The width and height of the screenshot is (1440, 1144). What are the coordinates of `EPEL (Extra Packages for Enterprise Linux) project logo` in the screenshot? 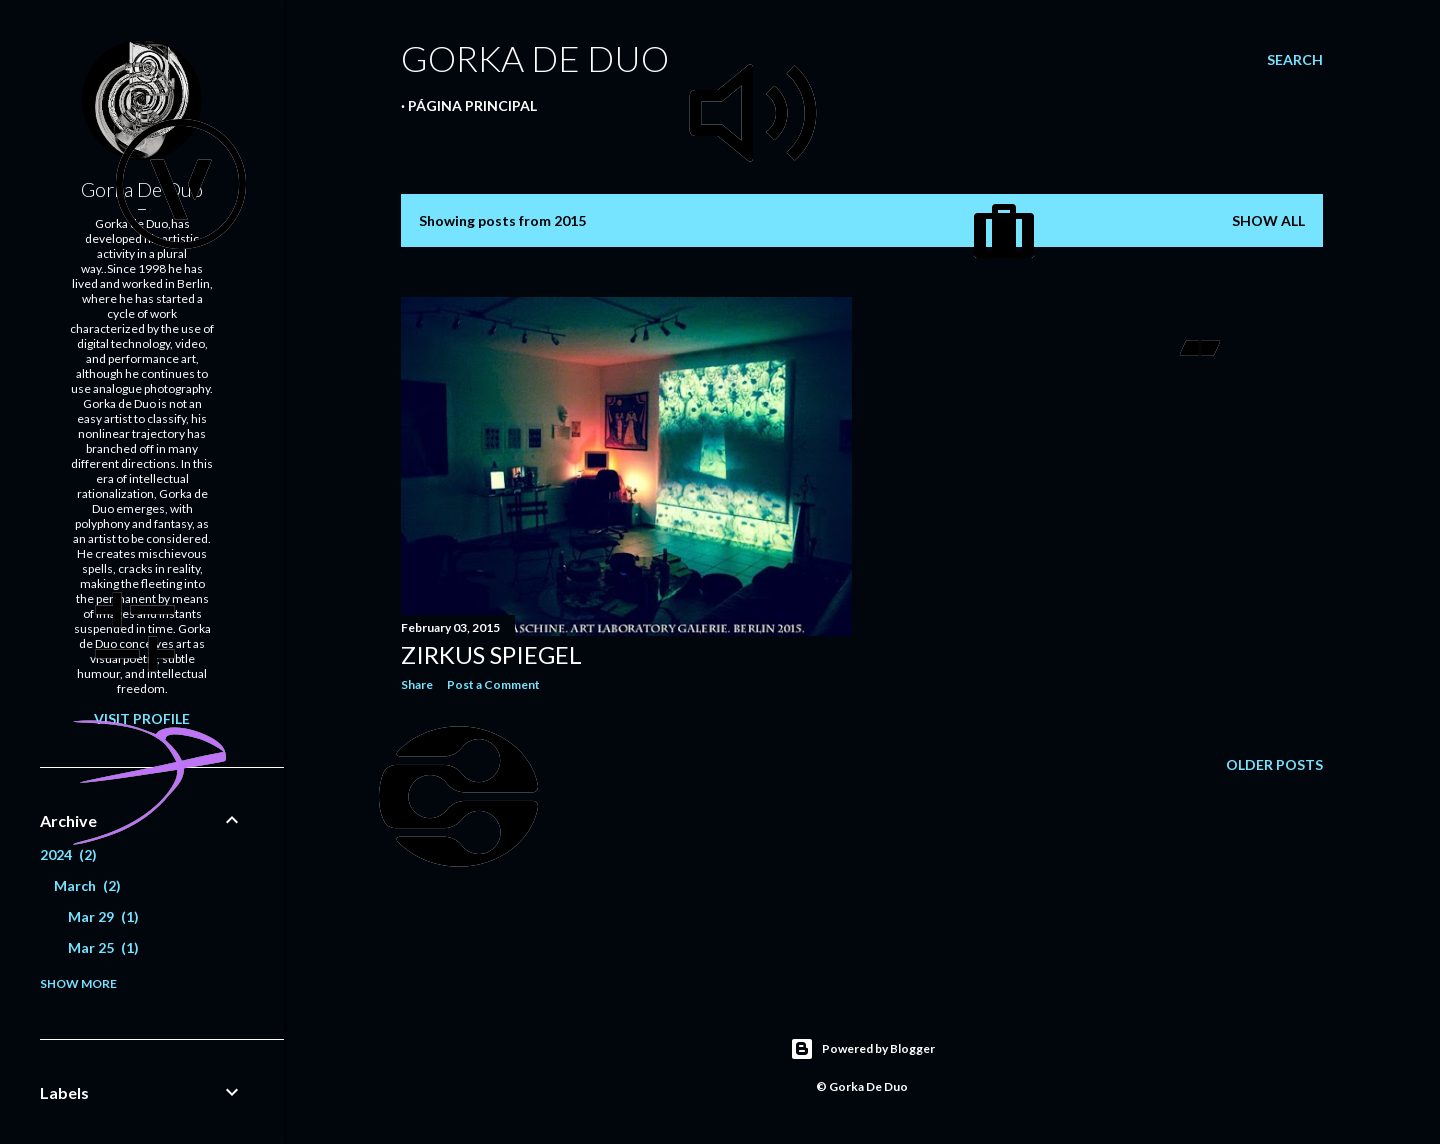 It's located at (149, 782).